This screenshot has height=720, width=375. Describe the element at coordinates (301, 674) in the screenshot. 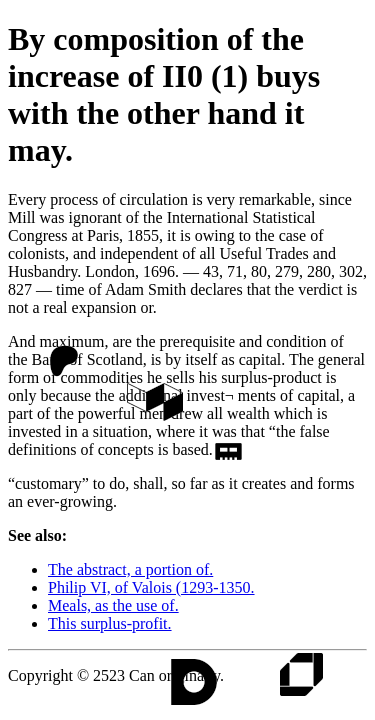

I see `aqua security company logo` at that location.